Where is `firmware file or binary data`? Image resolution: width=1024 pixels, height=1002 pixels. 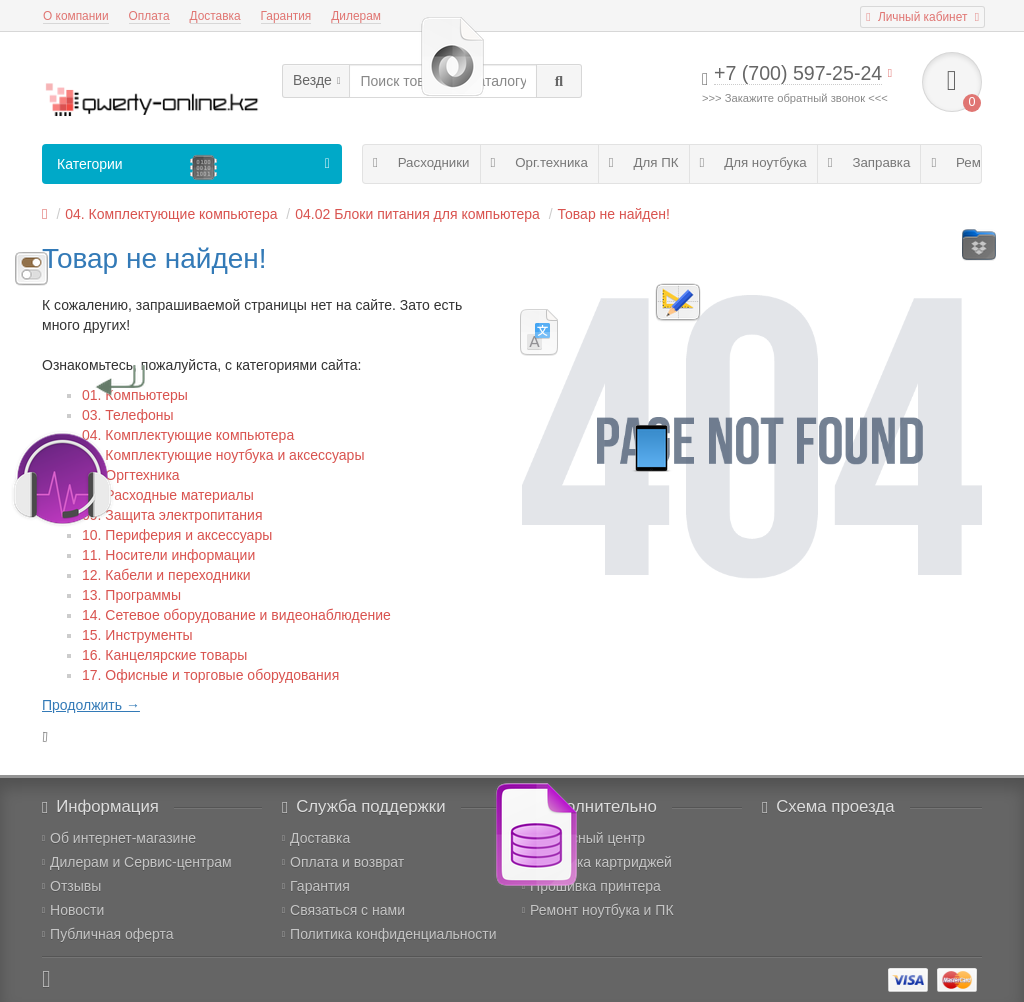
firmware file or binary data is located at coordinates (203, 167).